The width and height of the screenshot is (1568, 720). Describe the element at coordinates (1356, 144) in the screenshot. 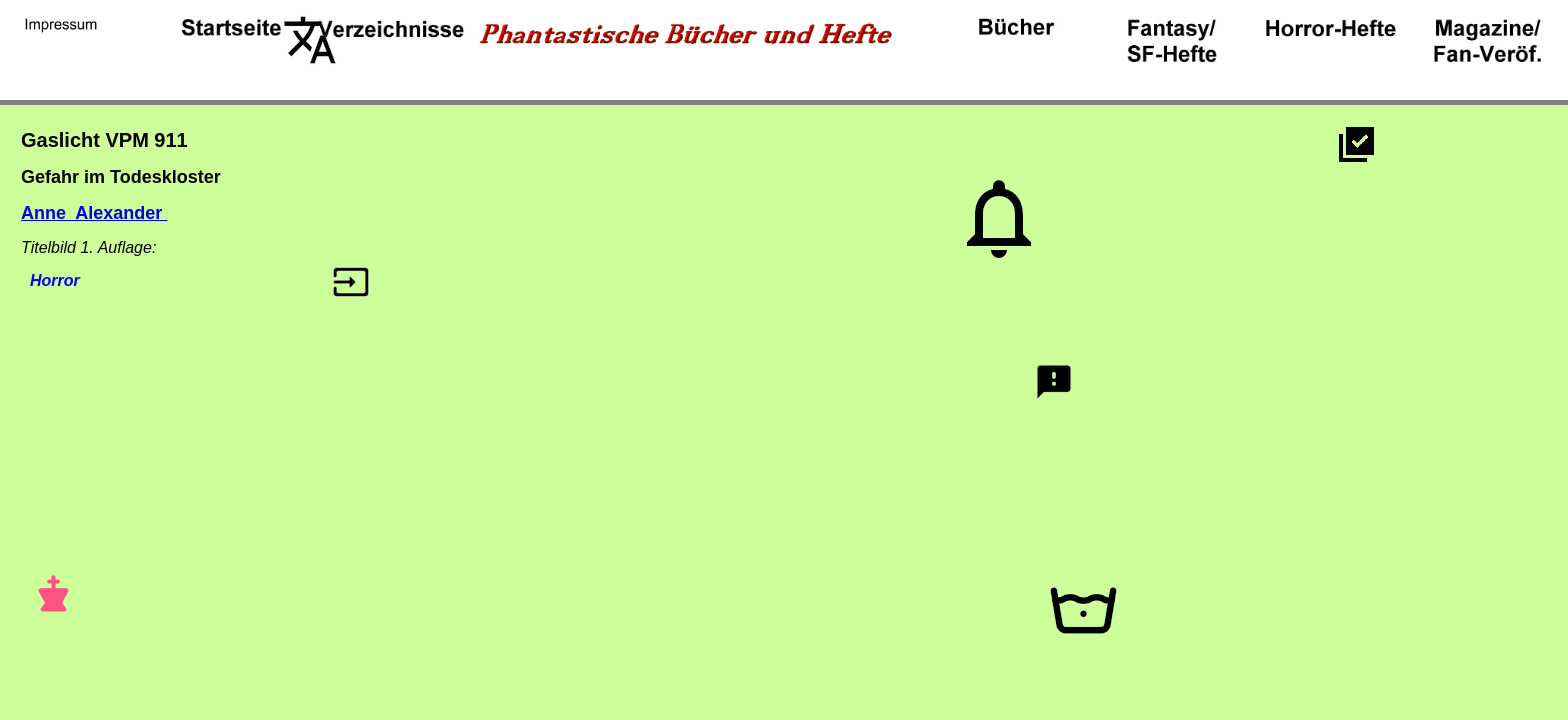

I see `item successfully added to library` at that location.